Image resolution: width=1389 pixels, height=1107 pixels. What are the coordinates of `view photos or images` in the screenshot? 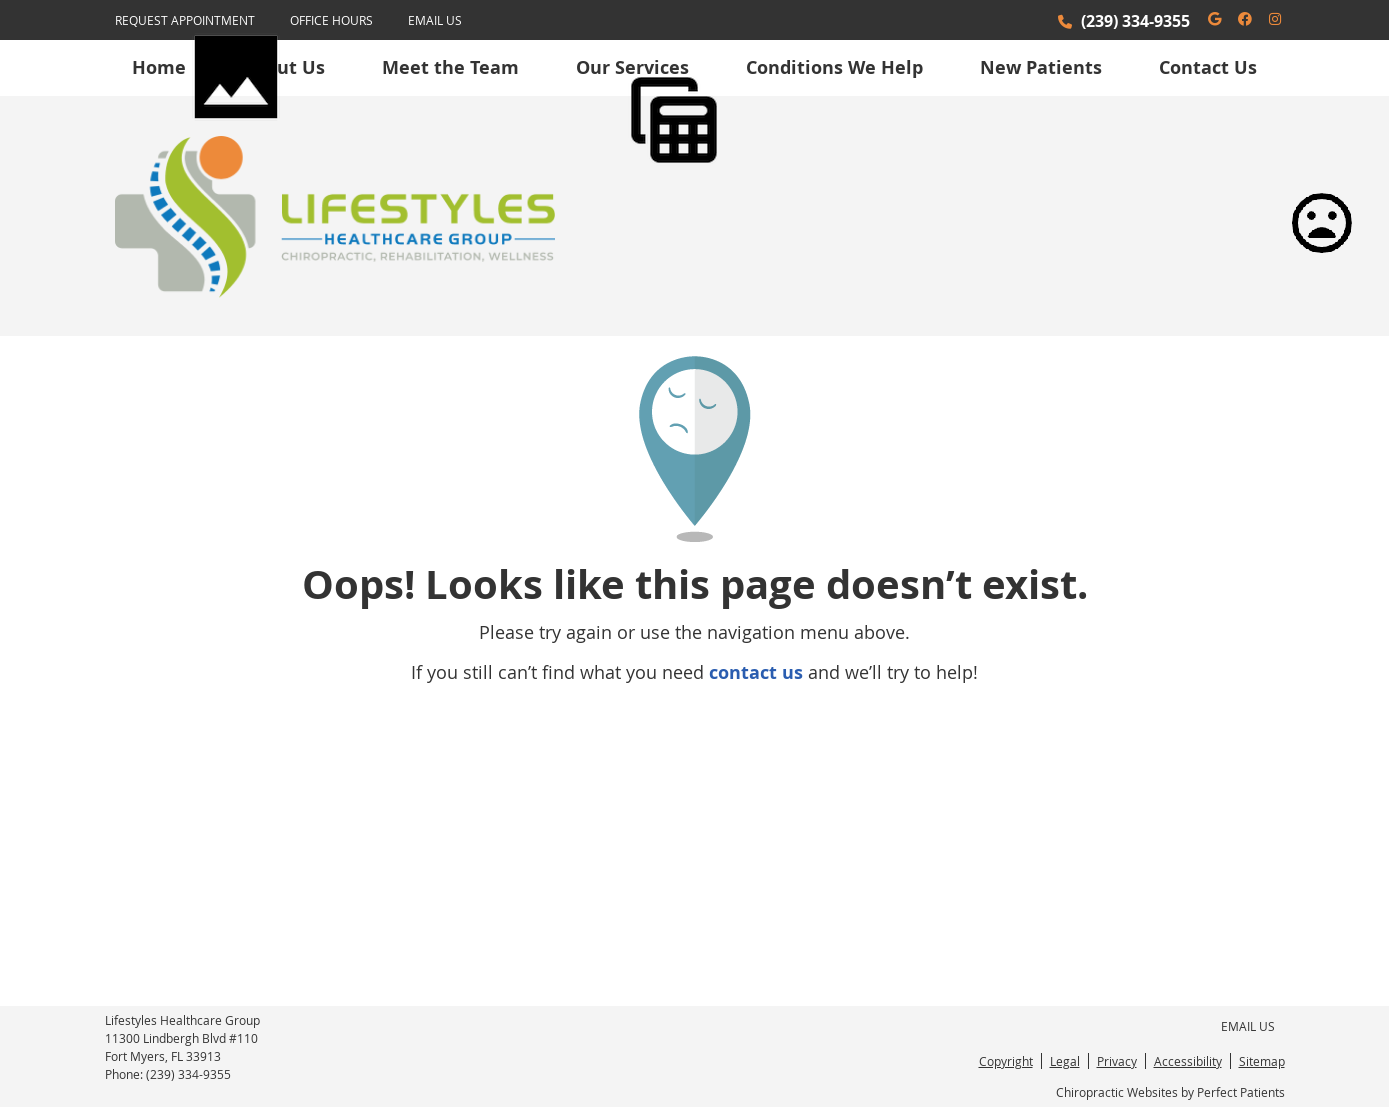 It's located at (236, 77).